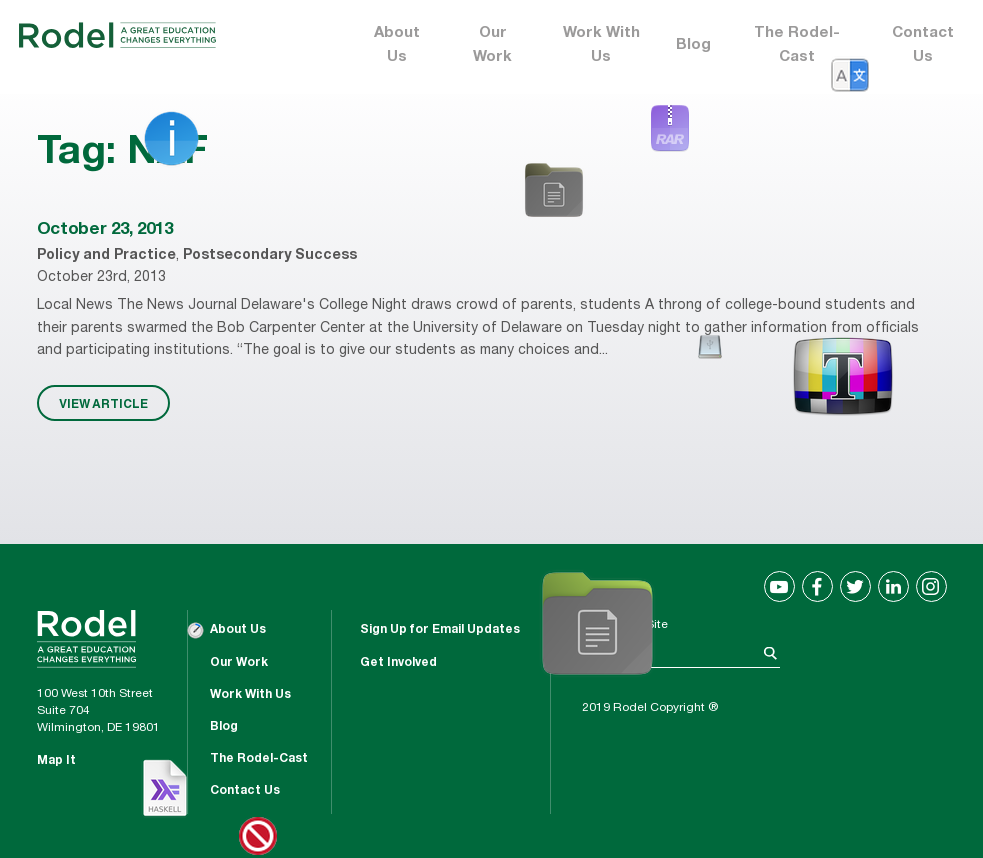  I want to click on cancel or abort current action, so click(258, 836).